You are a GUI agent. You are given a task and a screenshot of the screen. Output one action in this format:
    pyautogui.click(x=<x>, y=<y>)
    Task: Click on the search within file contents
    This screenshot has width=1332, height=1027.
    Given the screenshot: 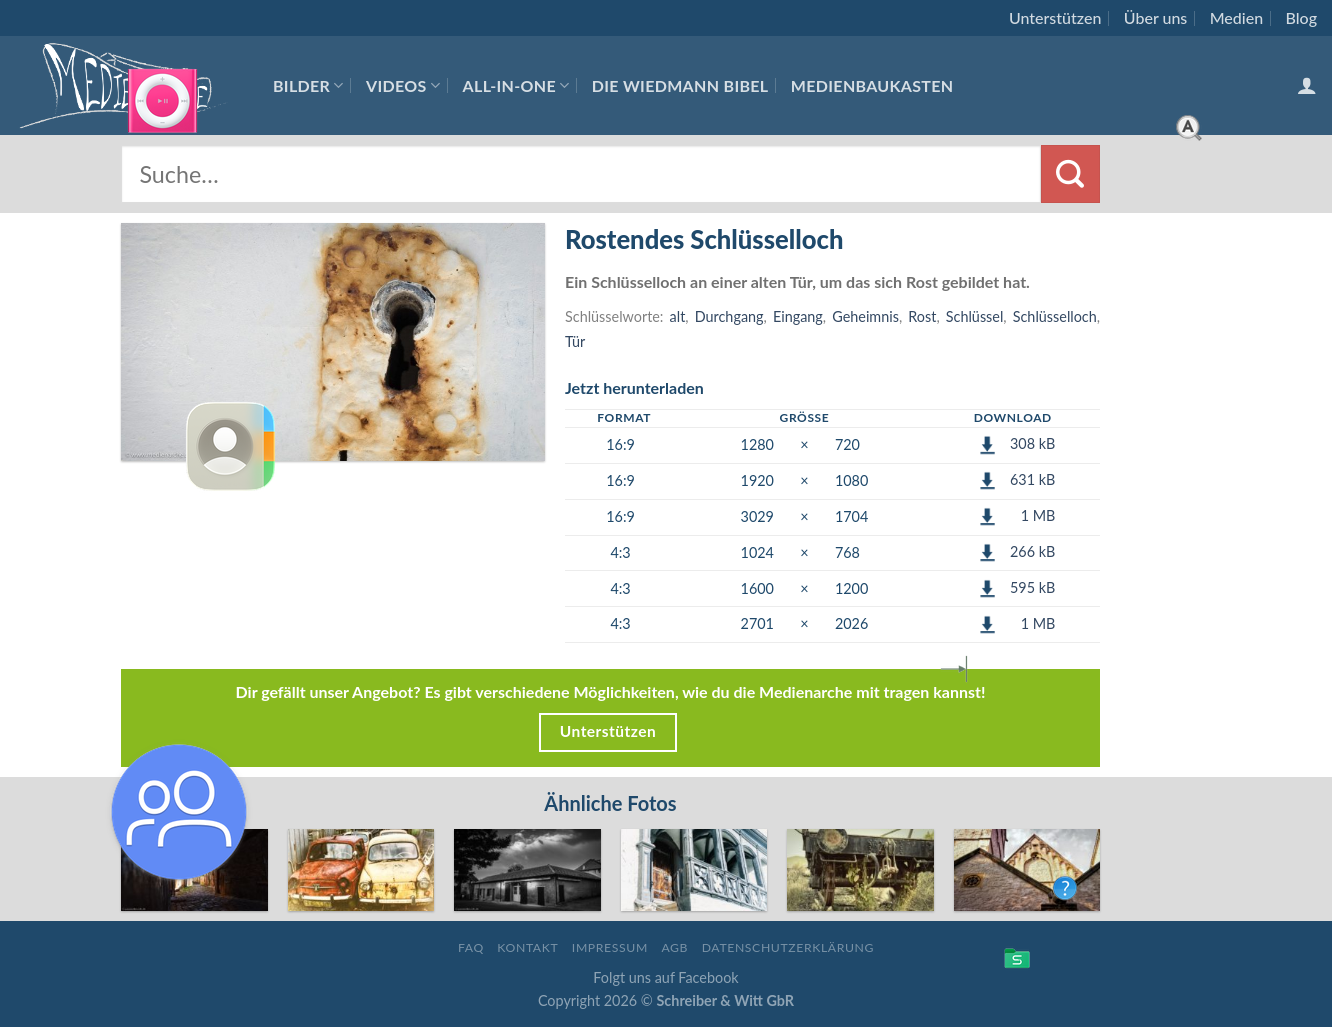 What is the action you would take?
    pyautogui.click(x=1189, y=128)
    